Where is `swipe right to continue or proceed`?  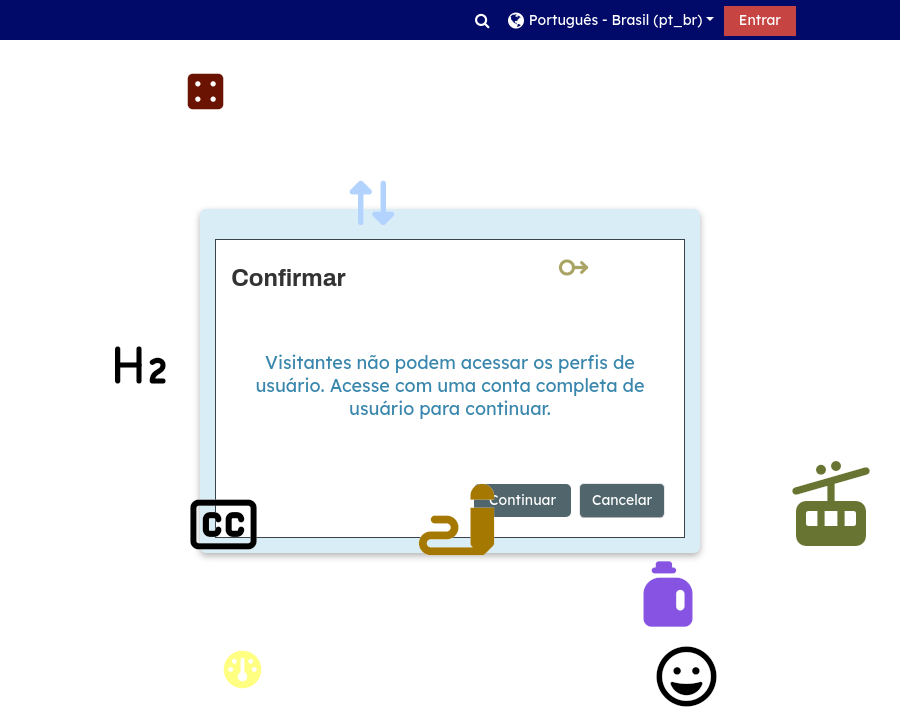
swipe right to continue or proceed is located at coordinates (573, 267).